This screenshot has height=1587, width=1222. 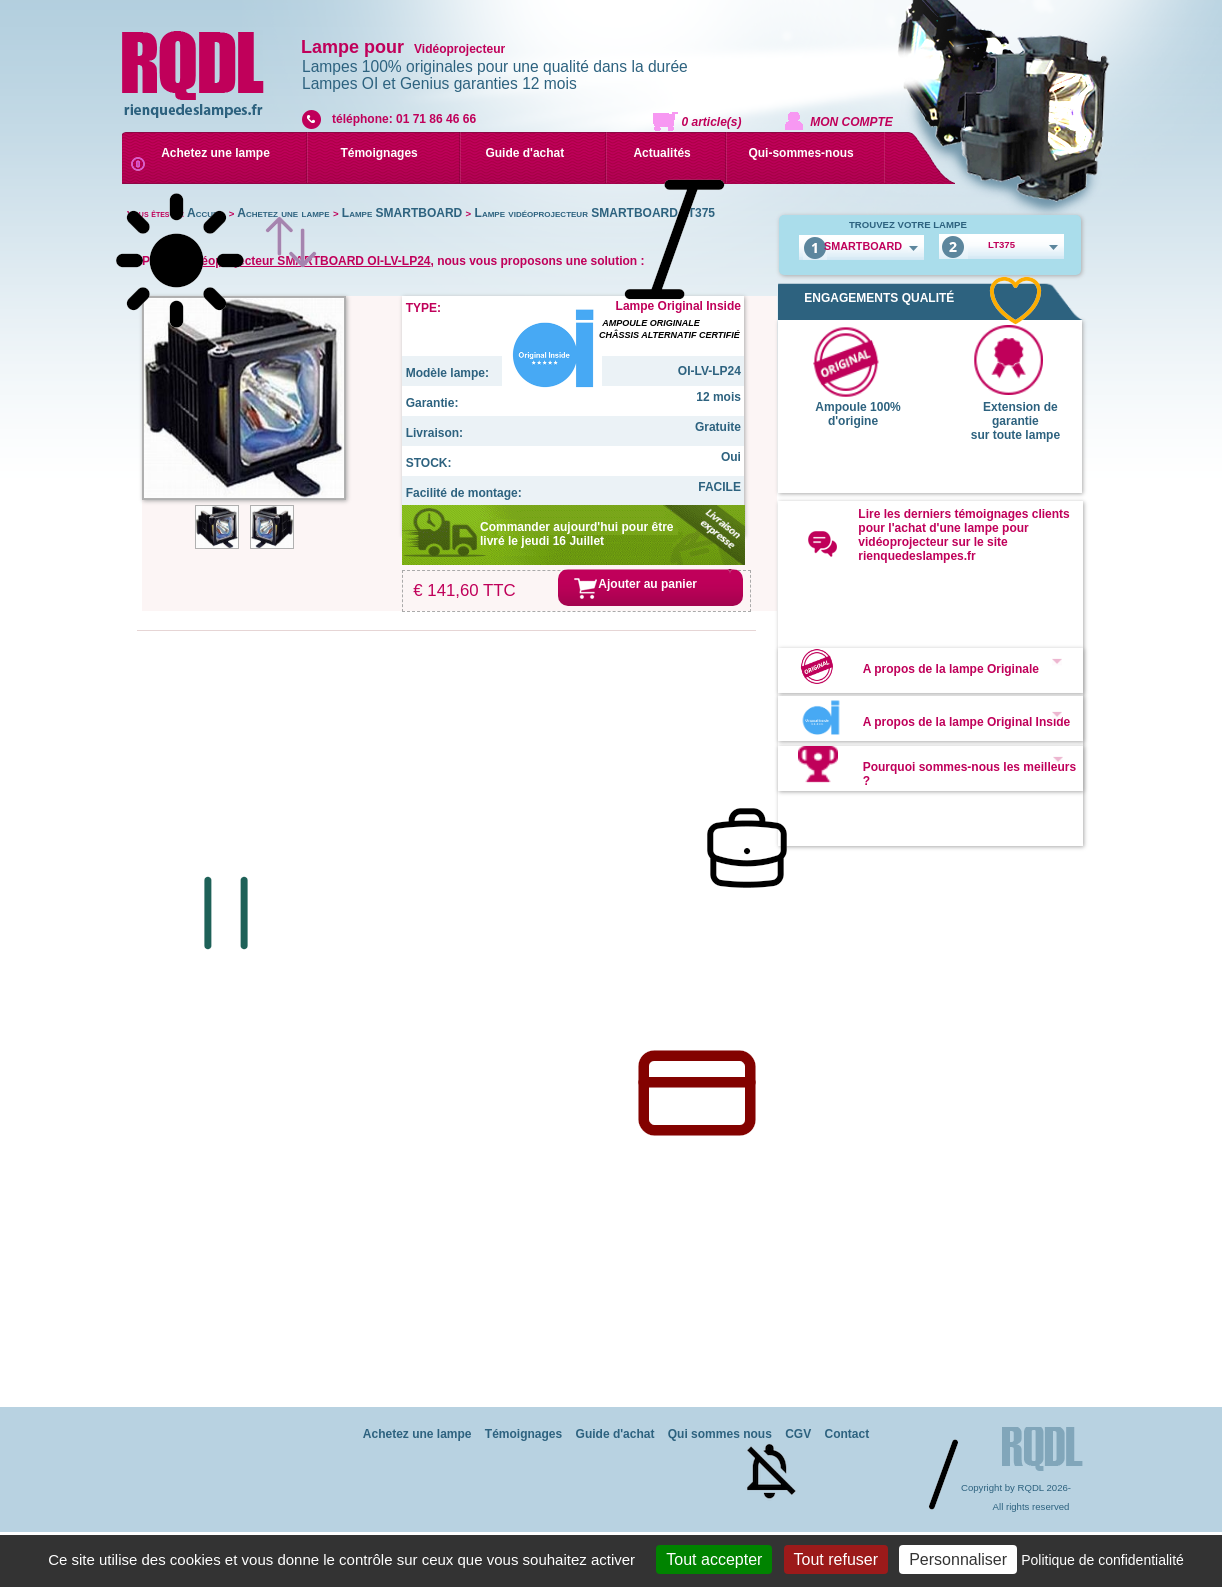 What do you see at coordinates (674, 239) in the screenshot?
I see `apply italic formatting to selected text` at bounding box center [674, 239].